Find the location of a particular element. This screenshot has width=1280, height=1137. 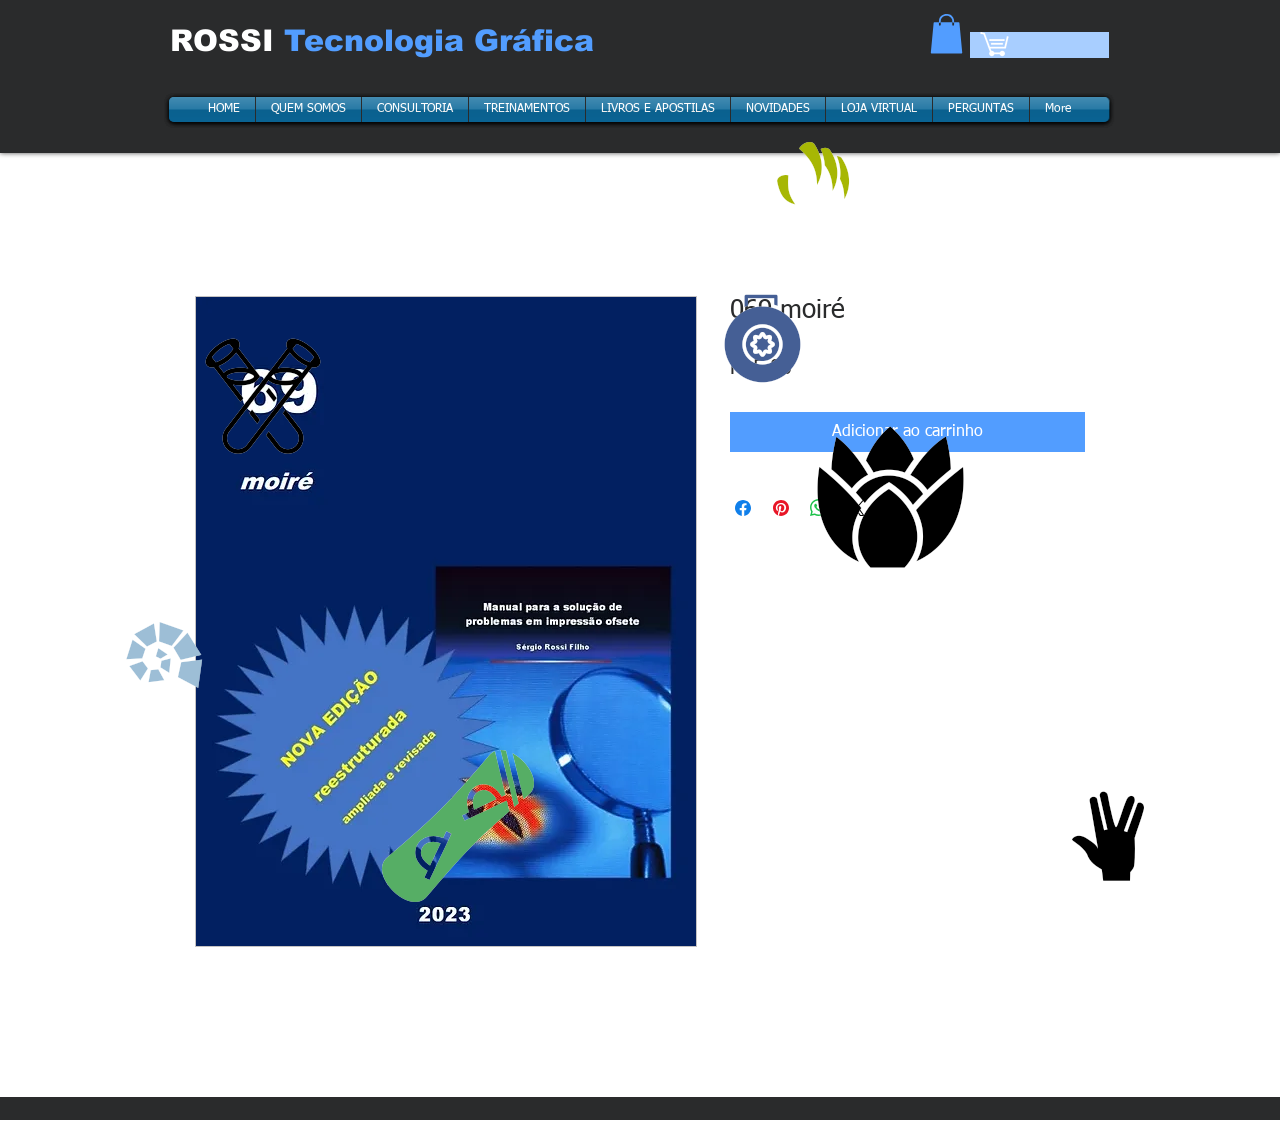

activate grab or snatch ability is located at coordinates (813, 178).